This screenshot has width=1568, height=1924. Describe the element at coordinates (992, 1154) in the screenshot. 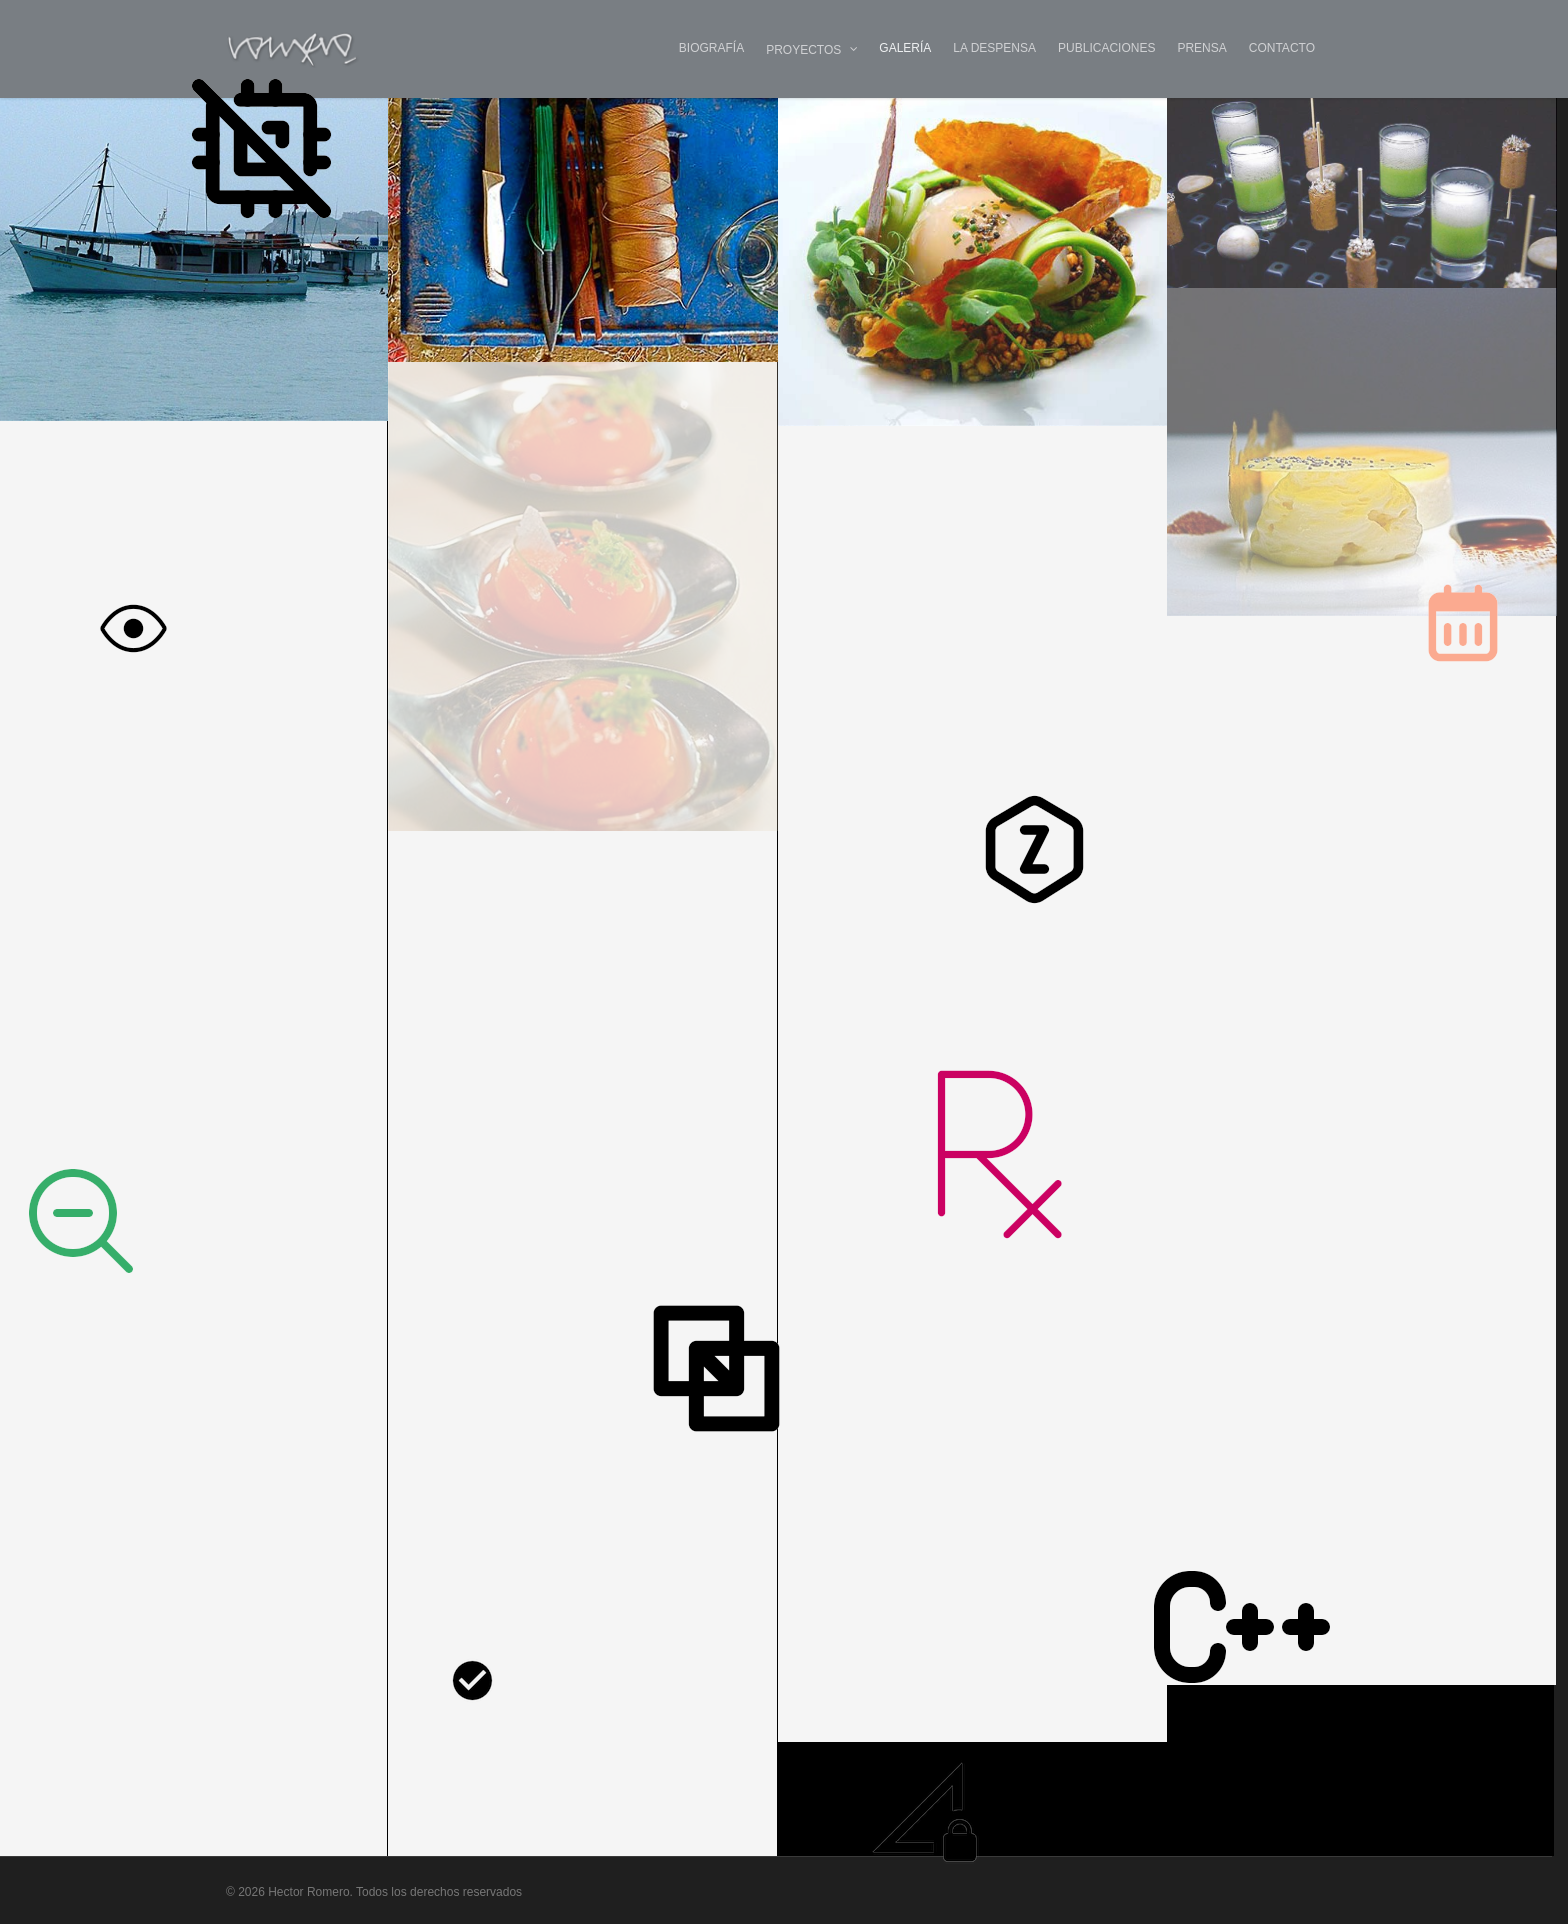

I see `view prescription details` at that location.